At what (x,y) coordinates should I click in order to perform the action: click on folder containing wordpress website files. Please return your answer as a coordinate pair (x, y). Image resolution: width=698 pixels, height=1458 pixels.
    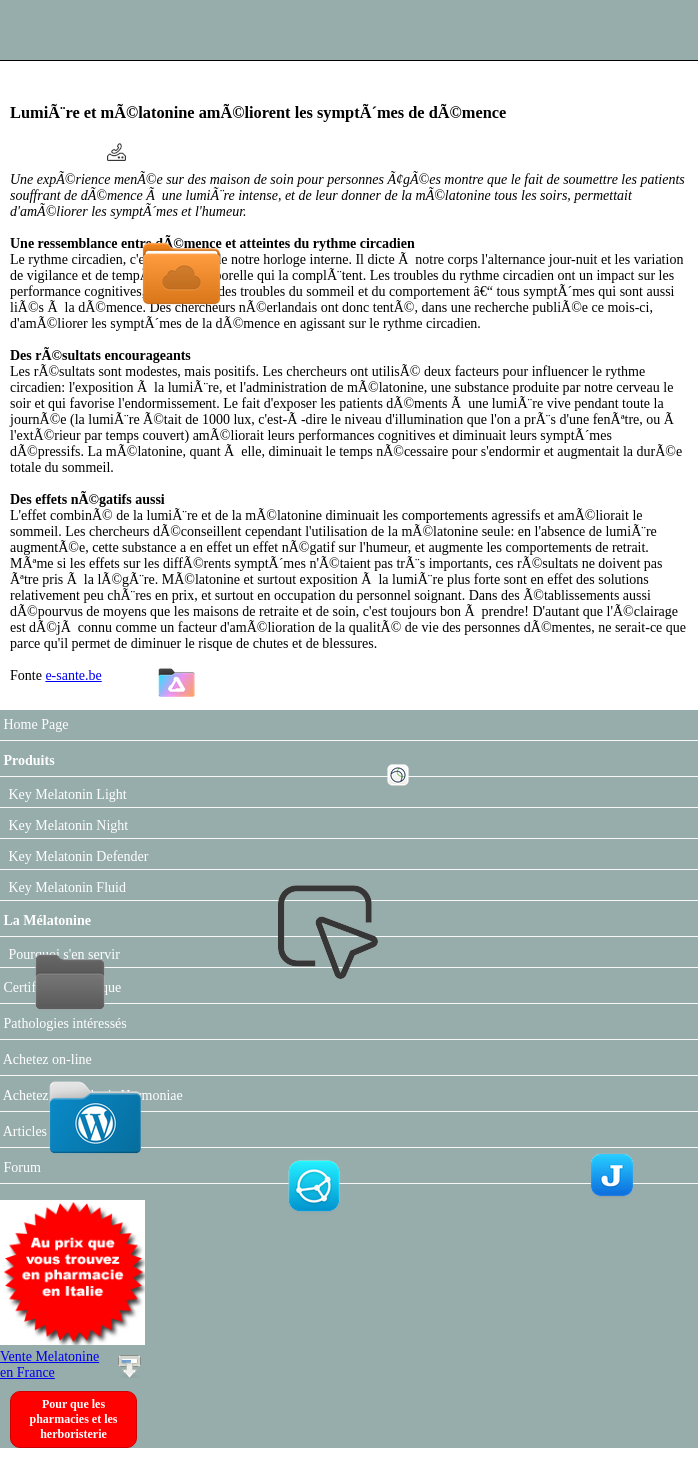
    Looking at the image, I should click on (95, 1120).